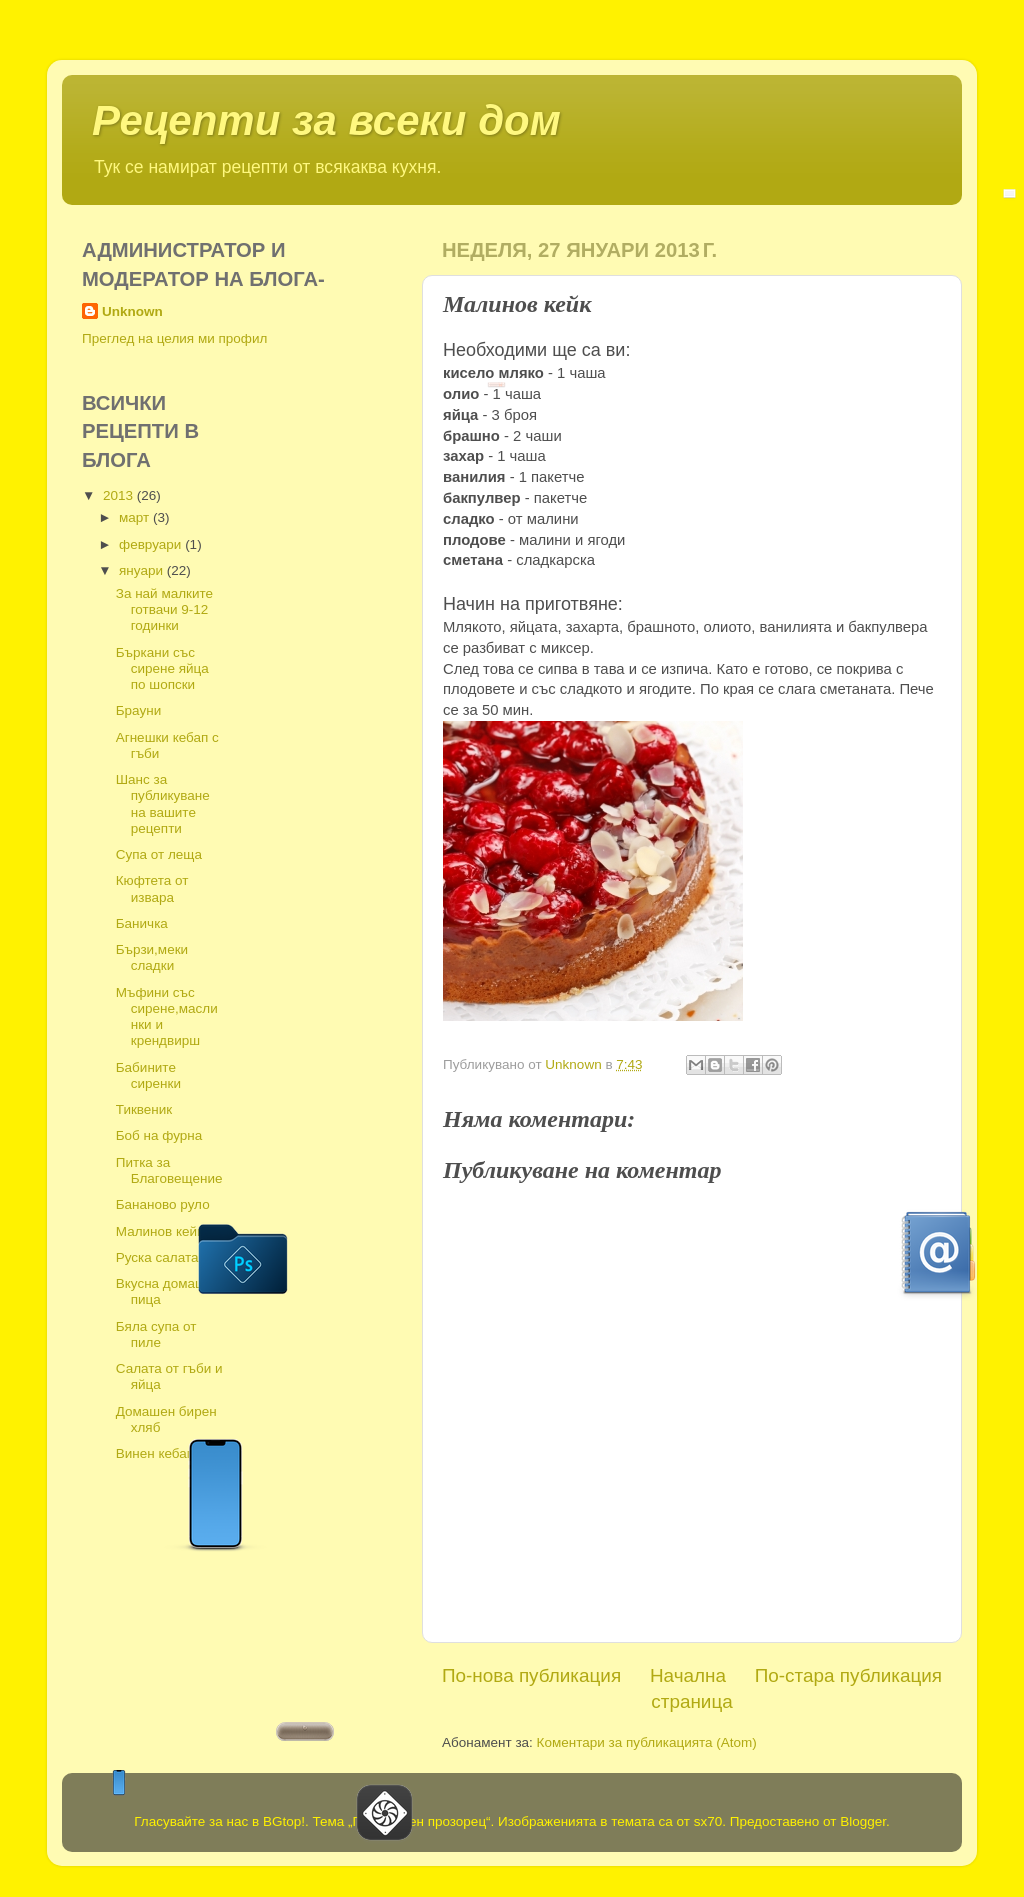  Describe the element at coordinates (305, 1732) in the screenshot. I see `beats pill speaker in champagne color` at that location.